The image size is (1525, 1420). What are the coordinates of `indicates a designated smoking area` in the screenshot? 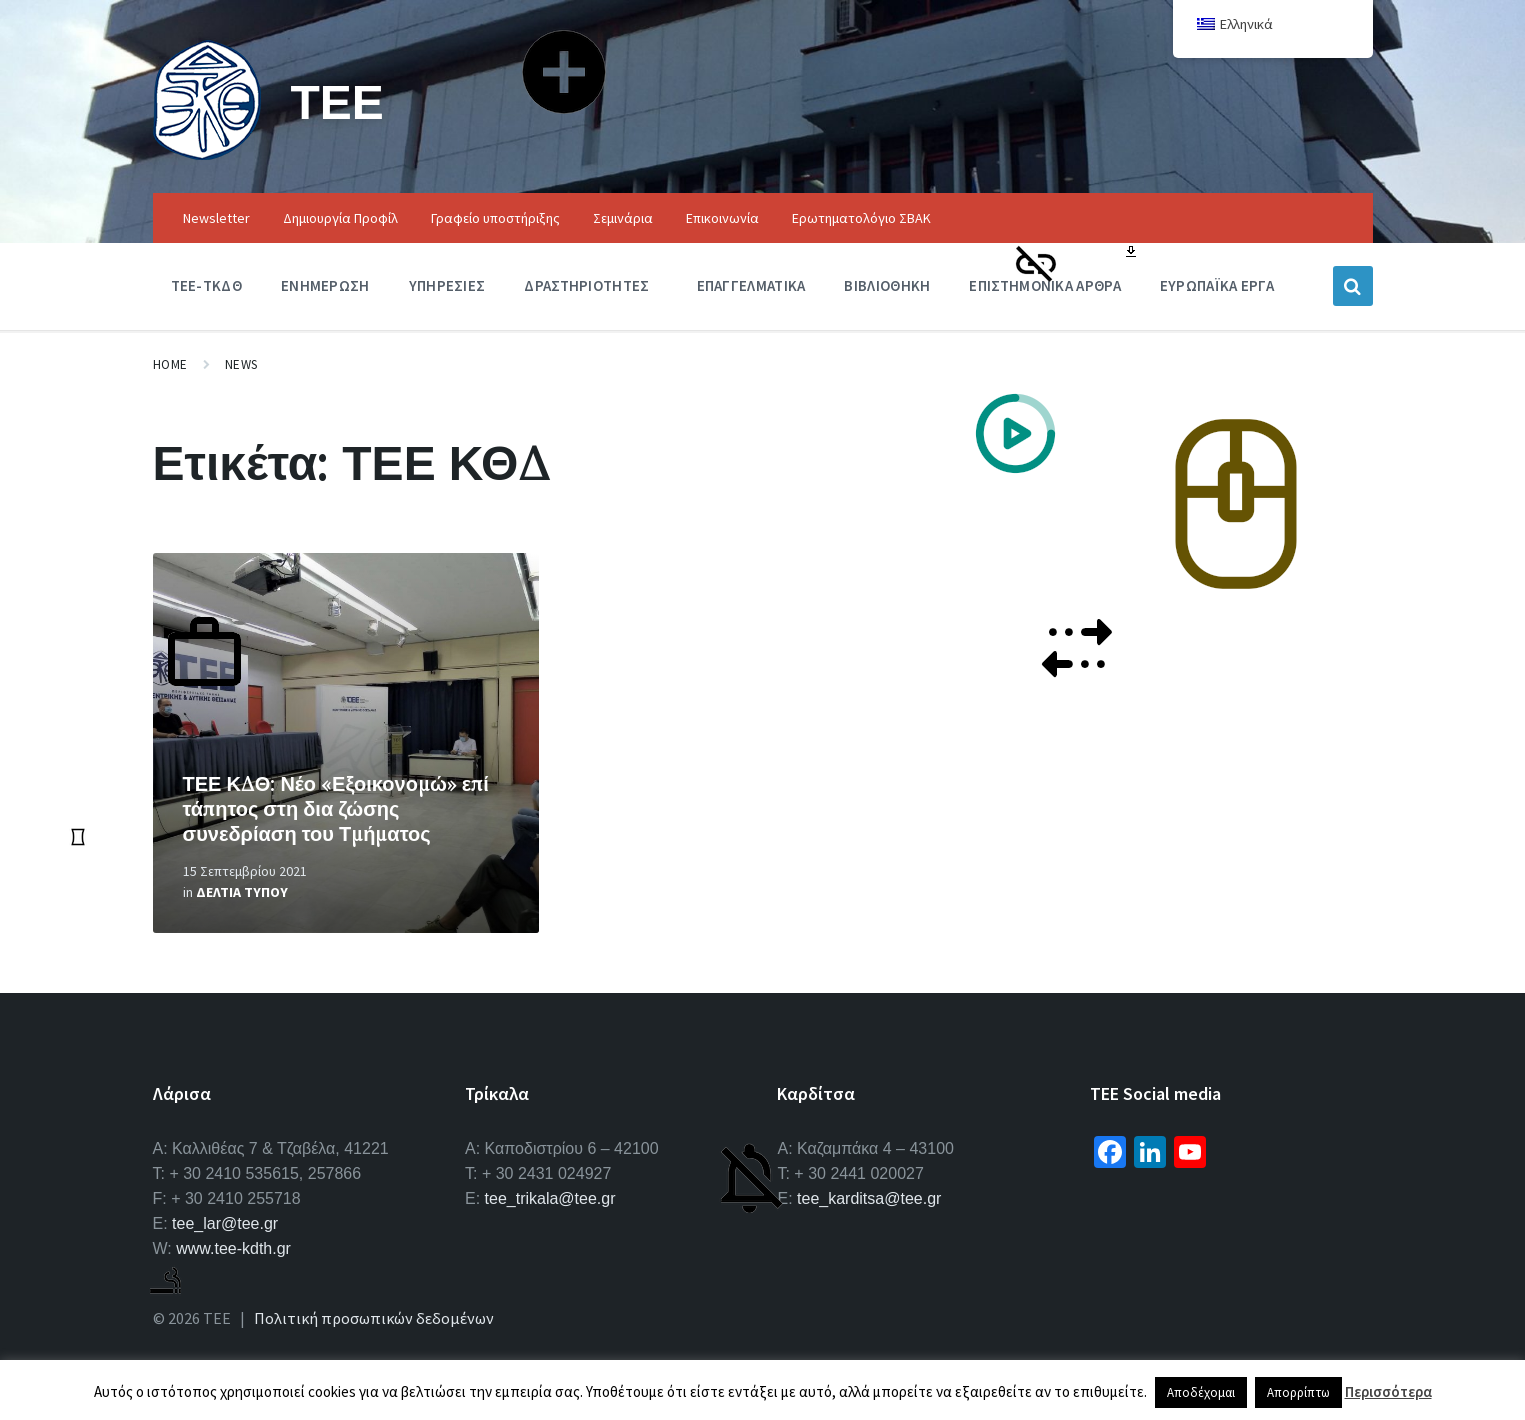 It's located at (165, 1282).